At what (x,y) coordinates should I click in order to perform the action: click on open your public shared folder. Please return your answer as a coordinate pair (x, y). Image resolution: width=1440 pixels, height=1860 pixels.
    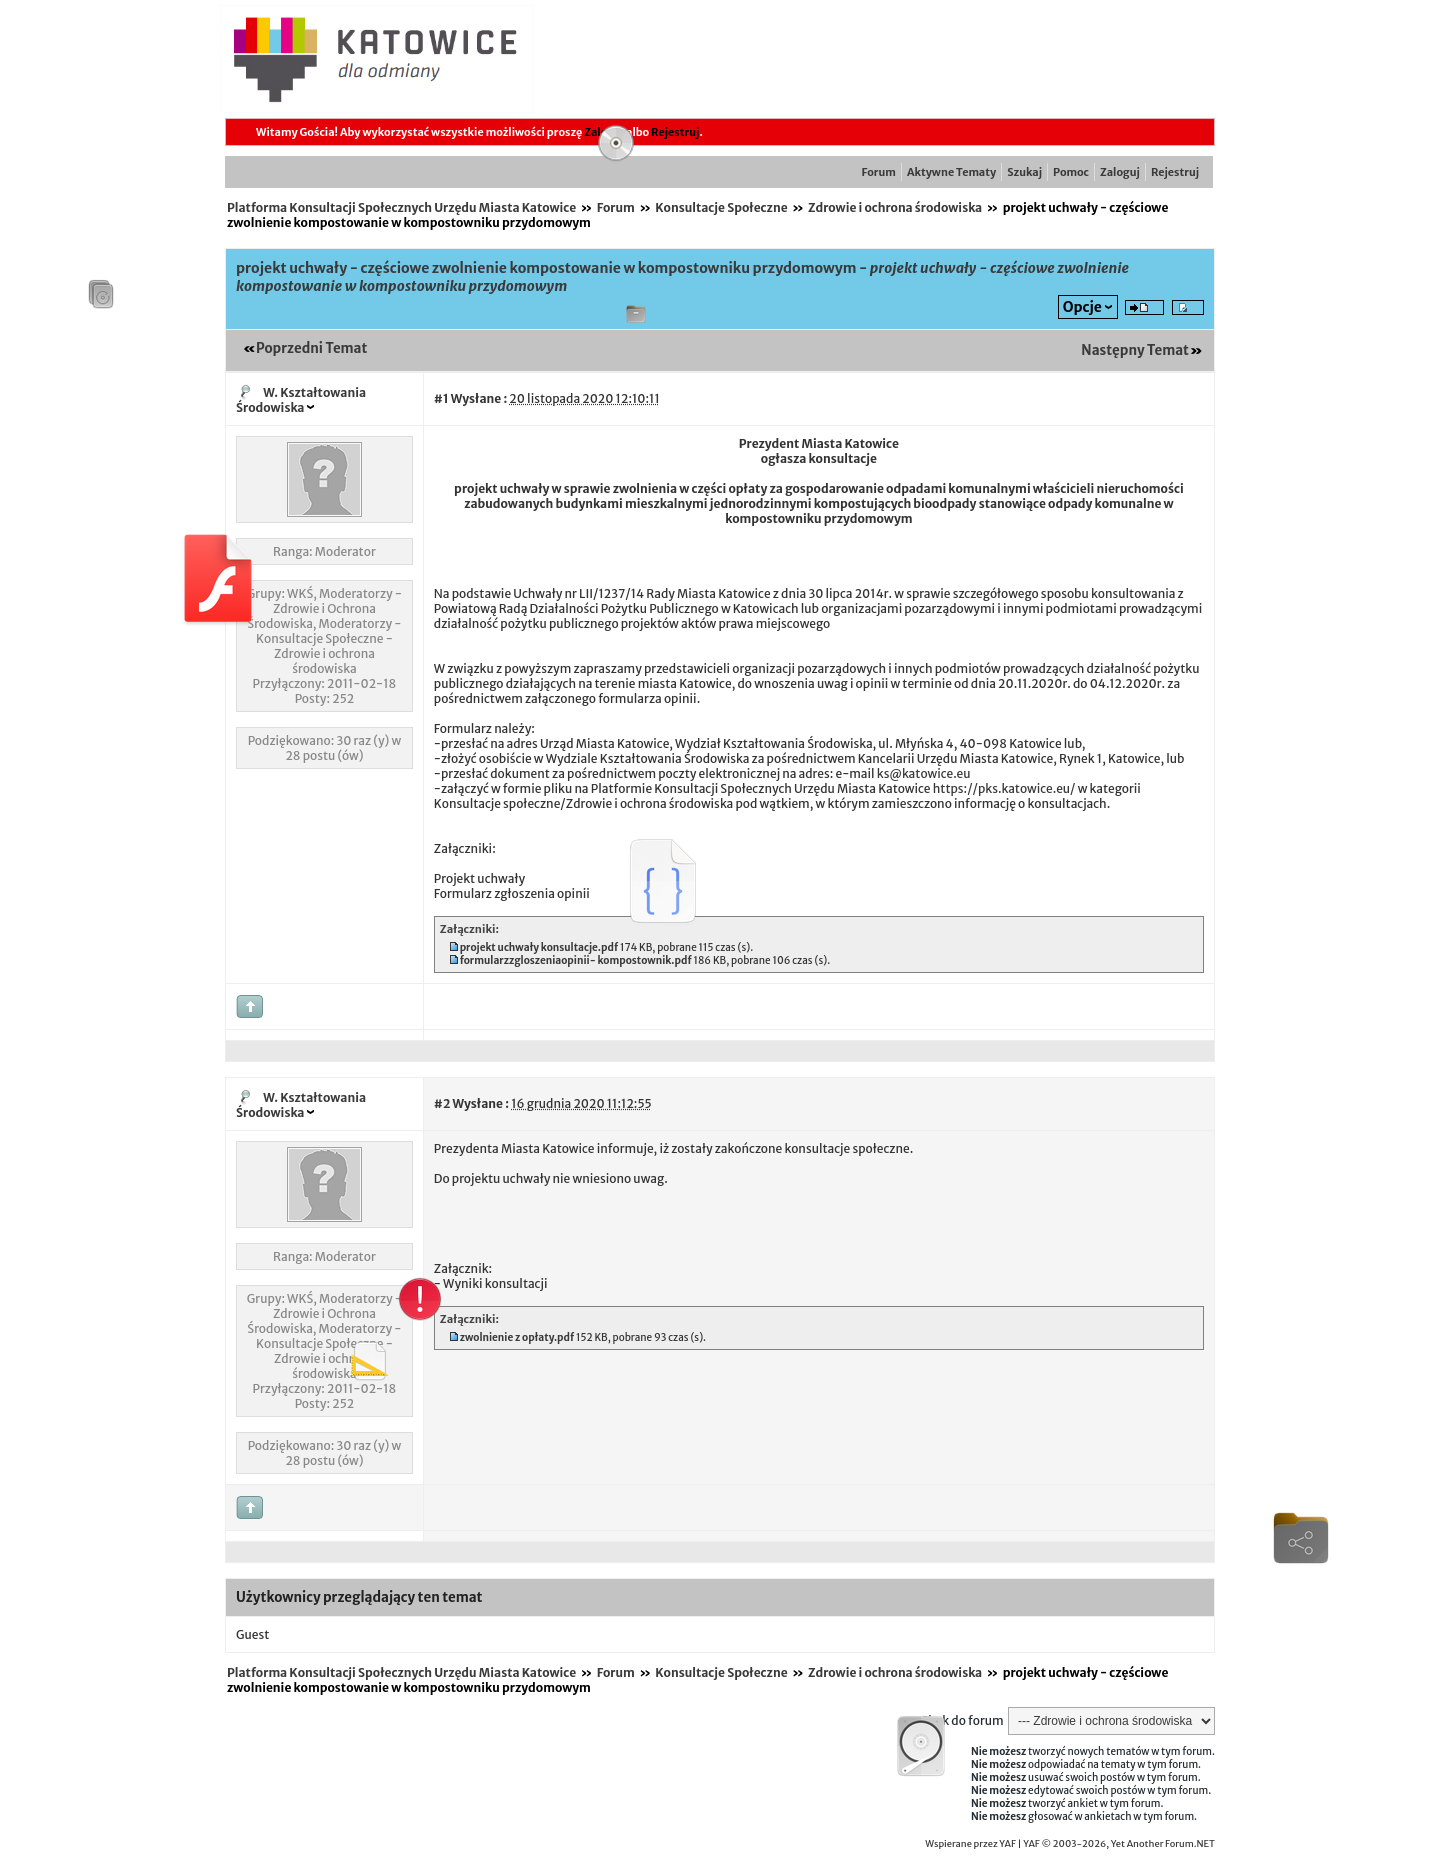
    Looking at the image, I should click on (1301, 1538).